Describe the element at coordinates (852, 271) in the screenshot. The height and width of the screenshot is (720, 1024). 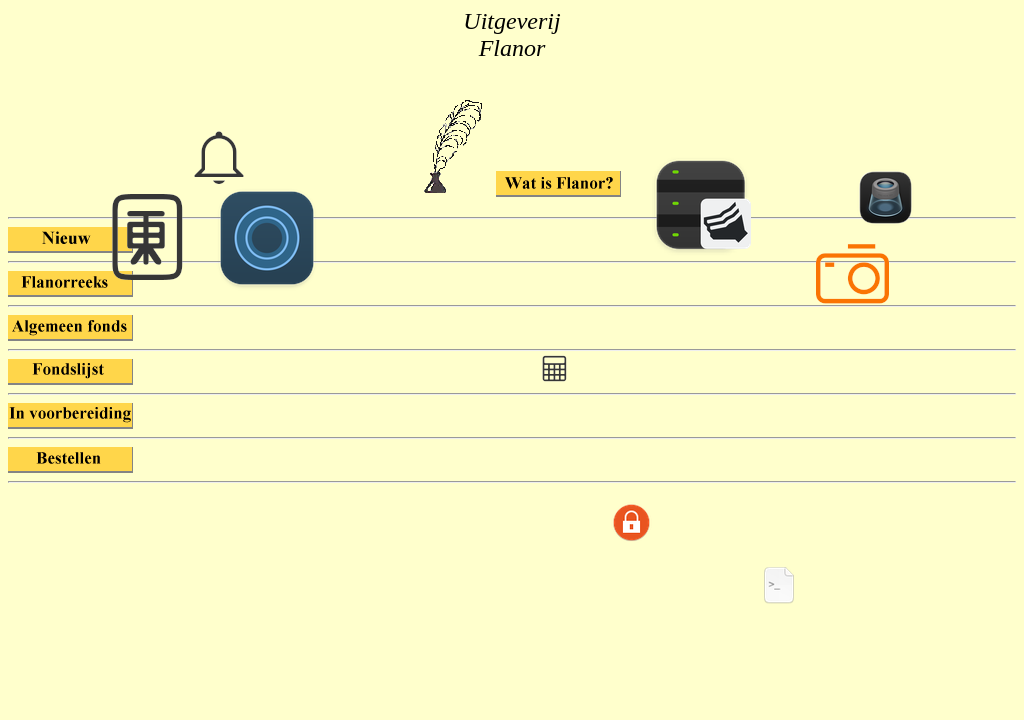
I see `open photo management app` at that location.